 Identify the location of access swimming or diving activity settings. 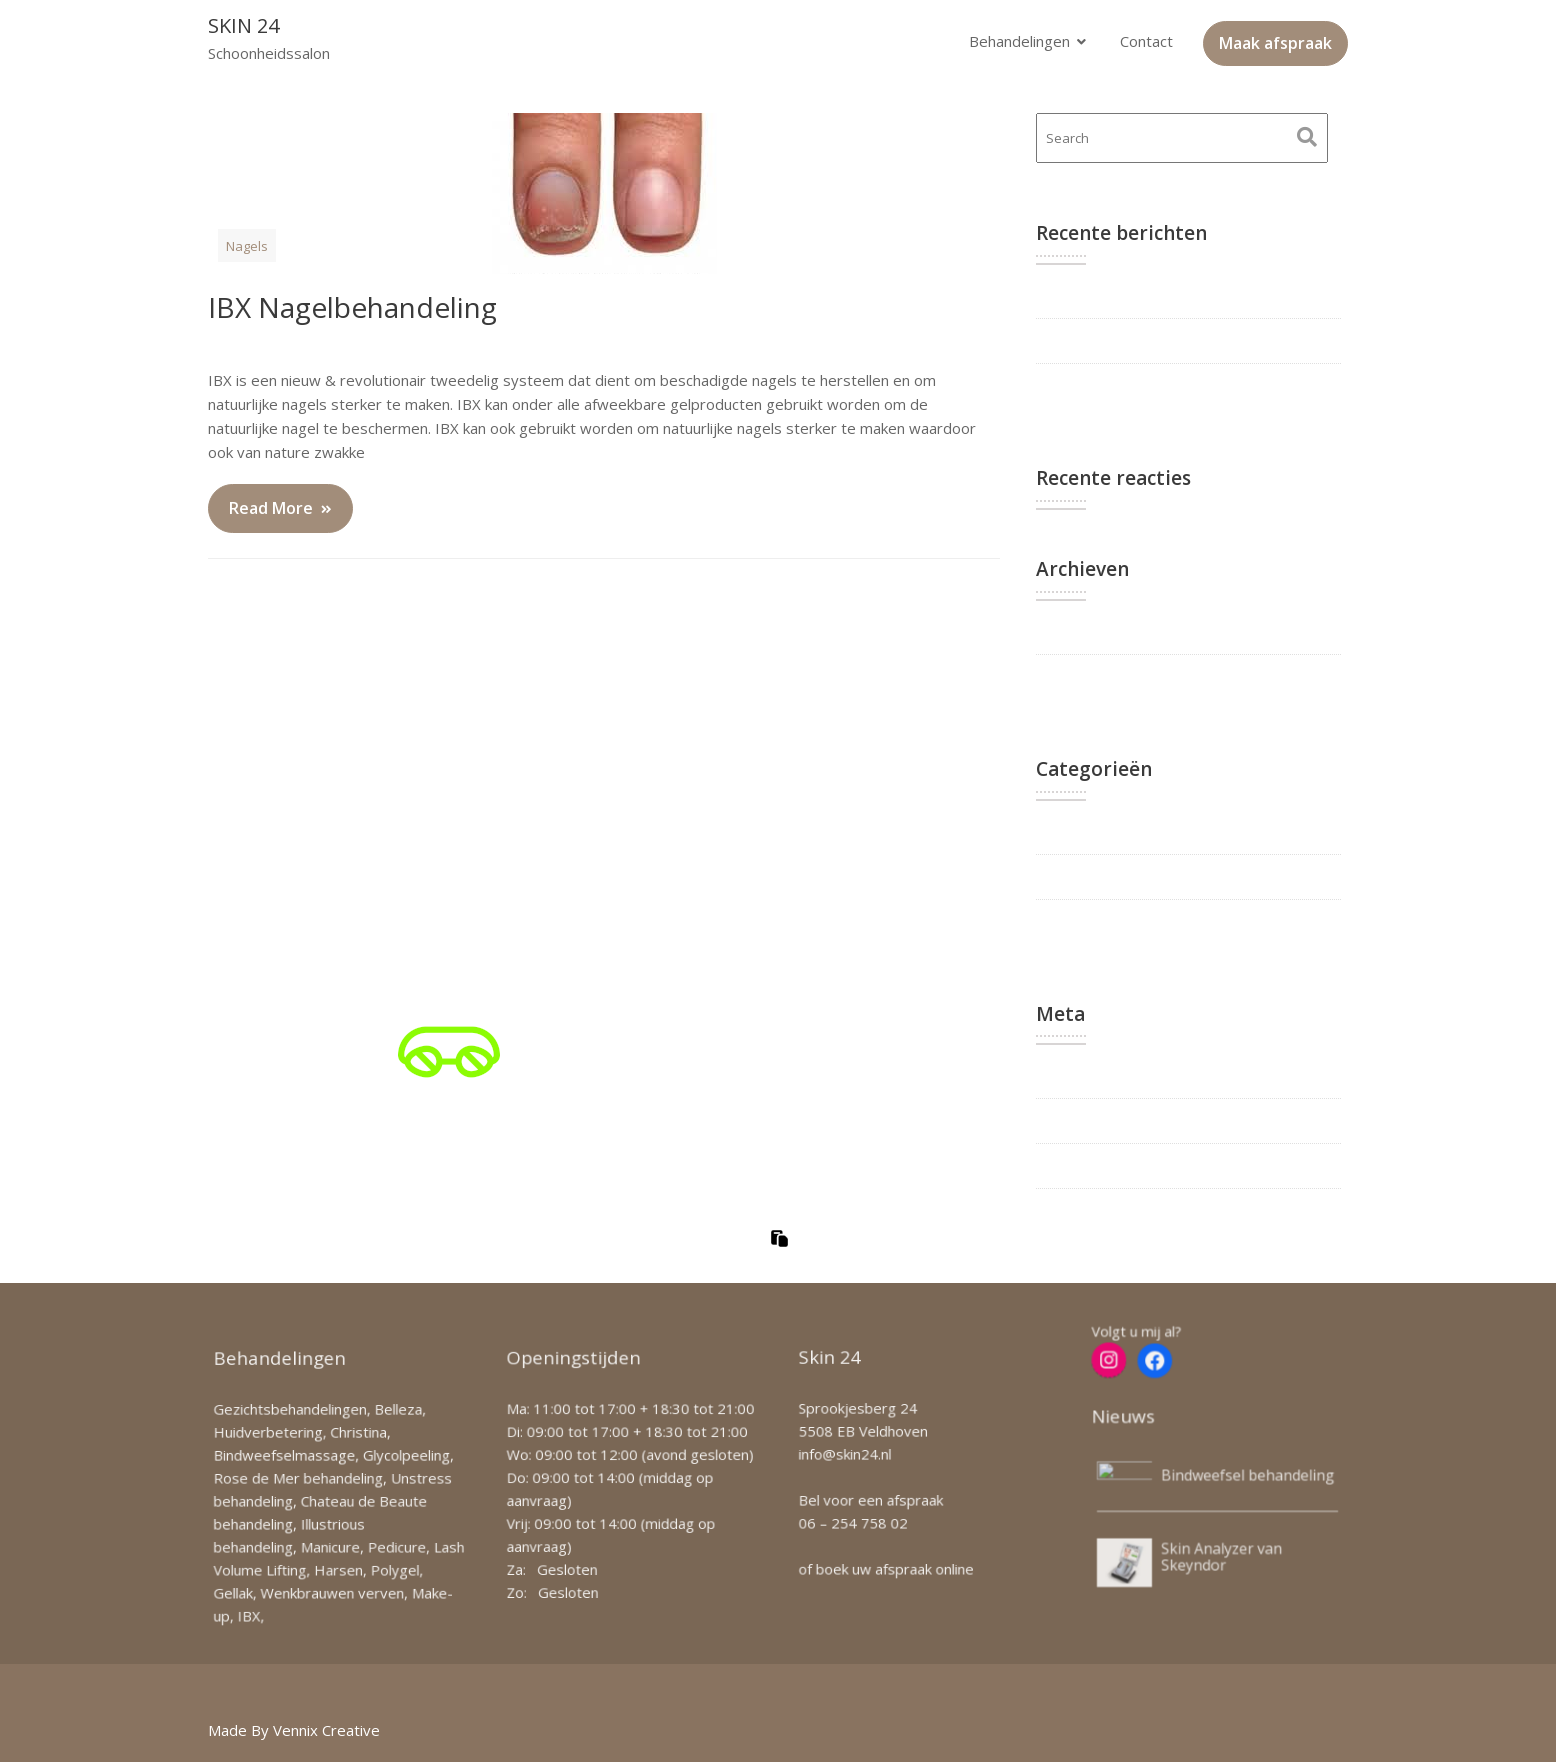
(449, 1052).